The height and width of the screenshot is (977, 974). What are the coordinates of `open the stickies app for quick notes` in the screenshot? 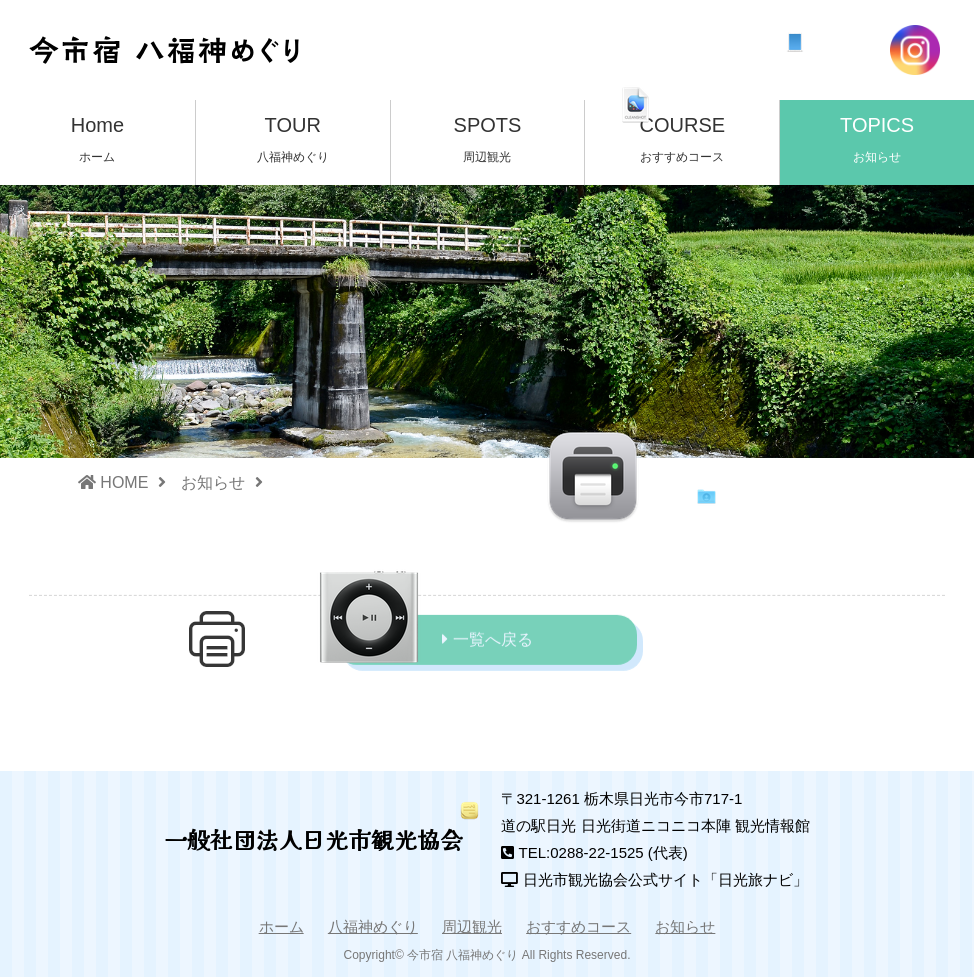 It's located at (469, 810).